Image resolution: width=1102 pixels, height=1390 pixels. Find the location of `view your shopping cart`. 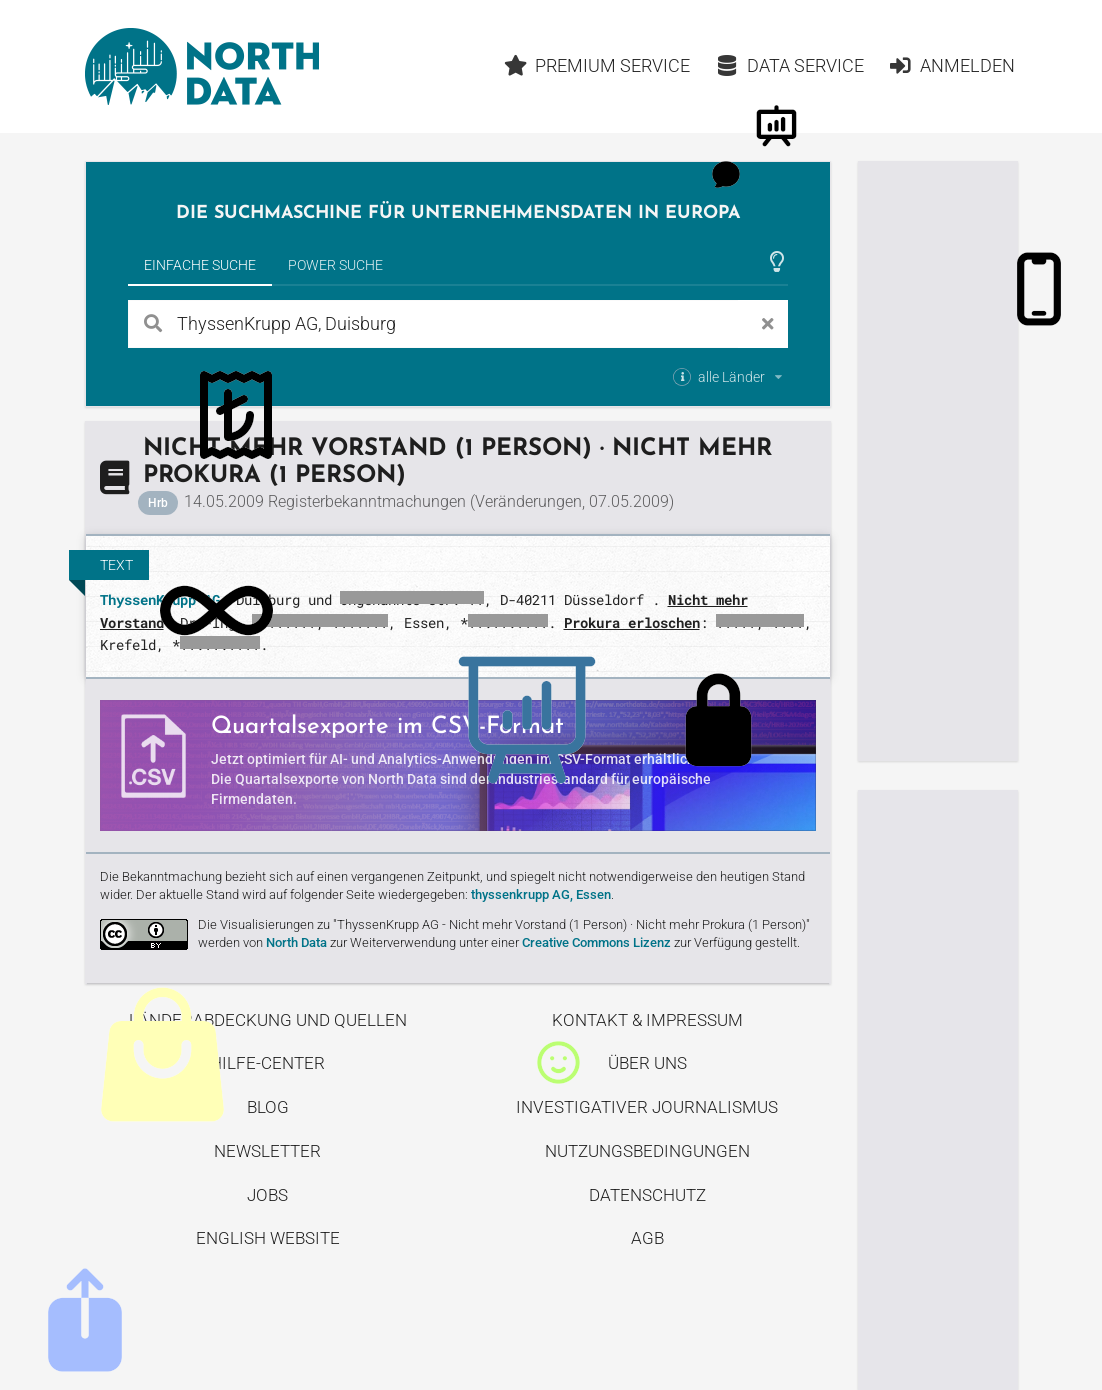

view your shopping cart is located at coordinates (162, 1054).